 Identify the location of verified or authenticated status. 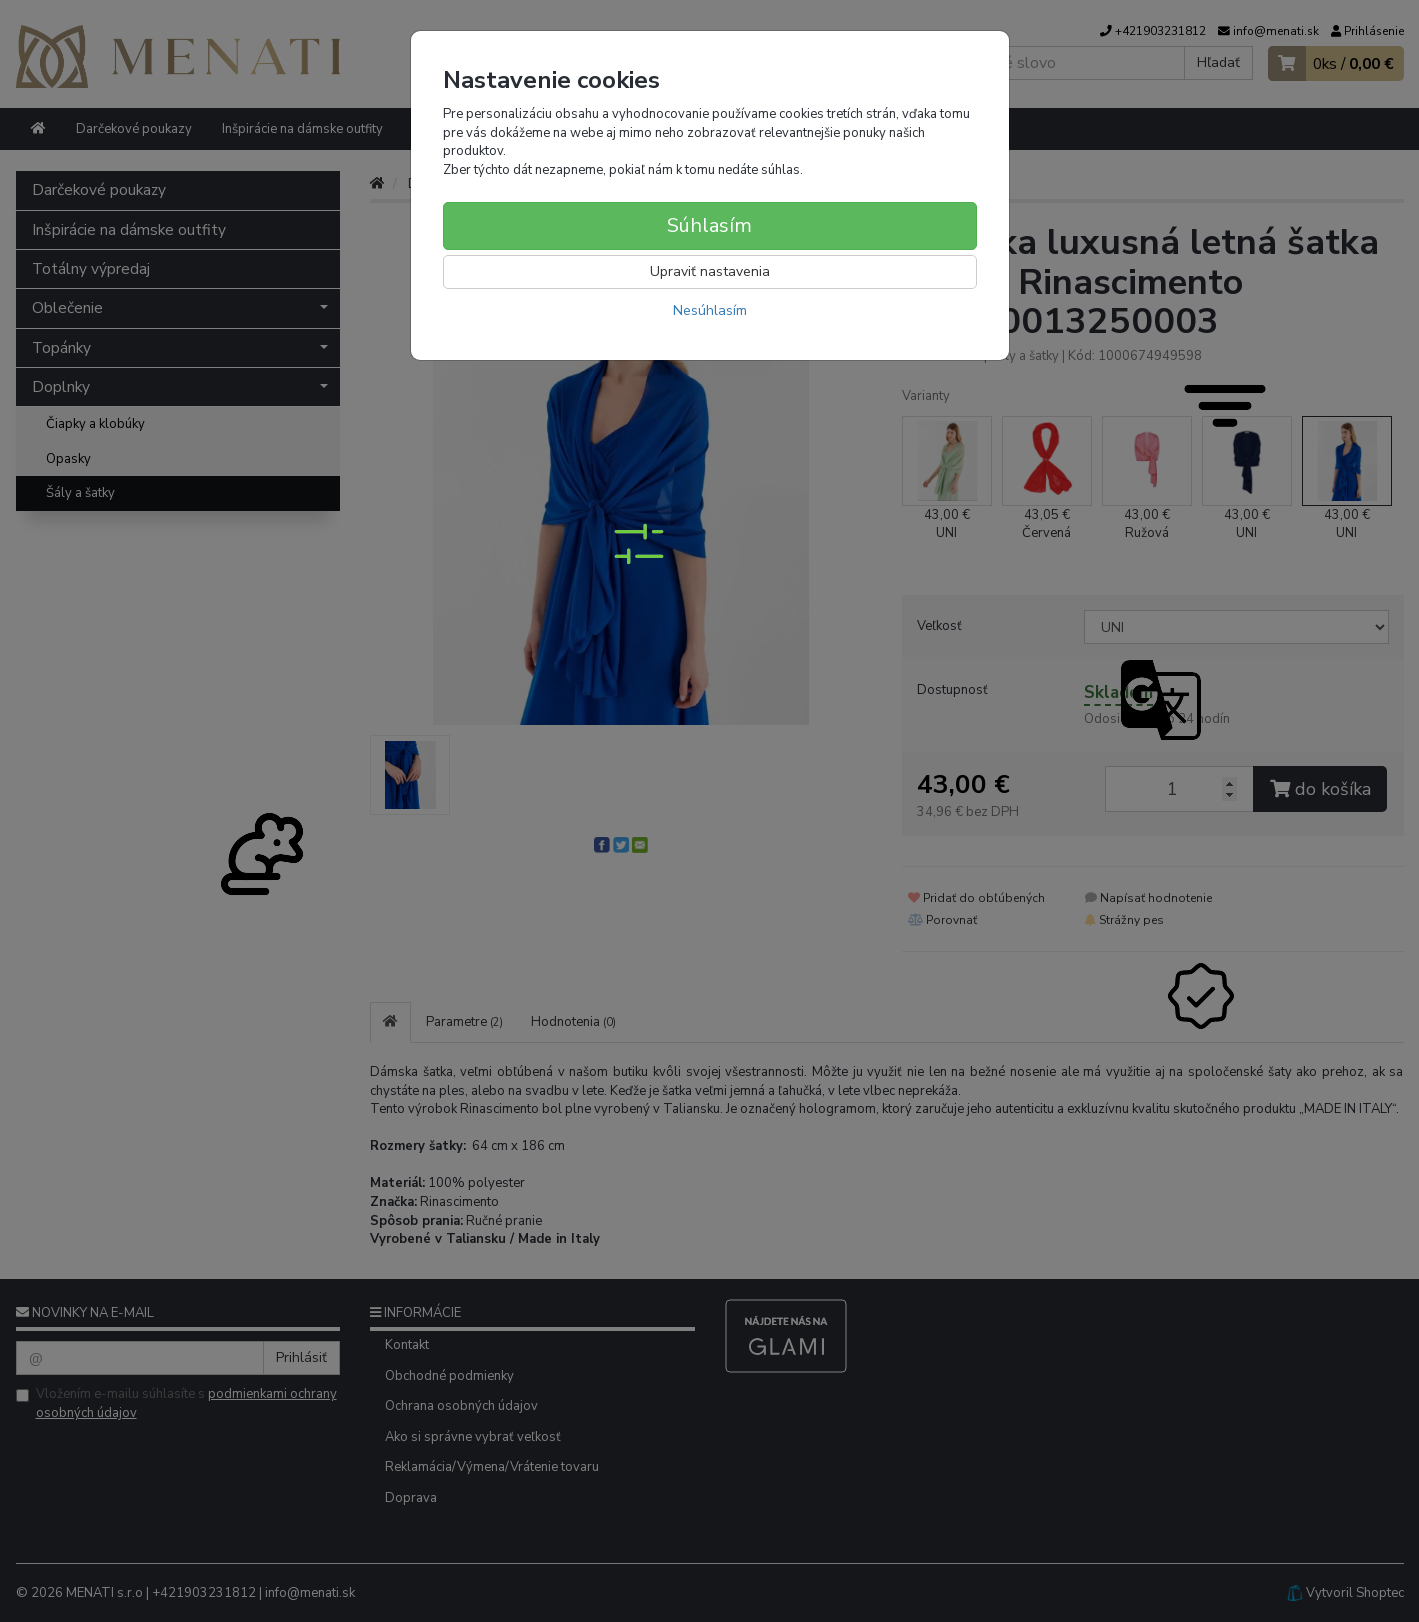
(1201, 996).